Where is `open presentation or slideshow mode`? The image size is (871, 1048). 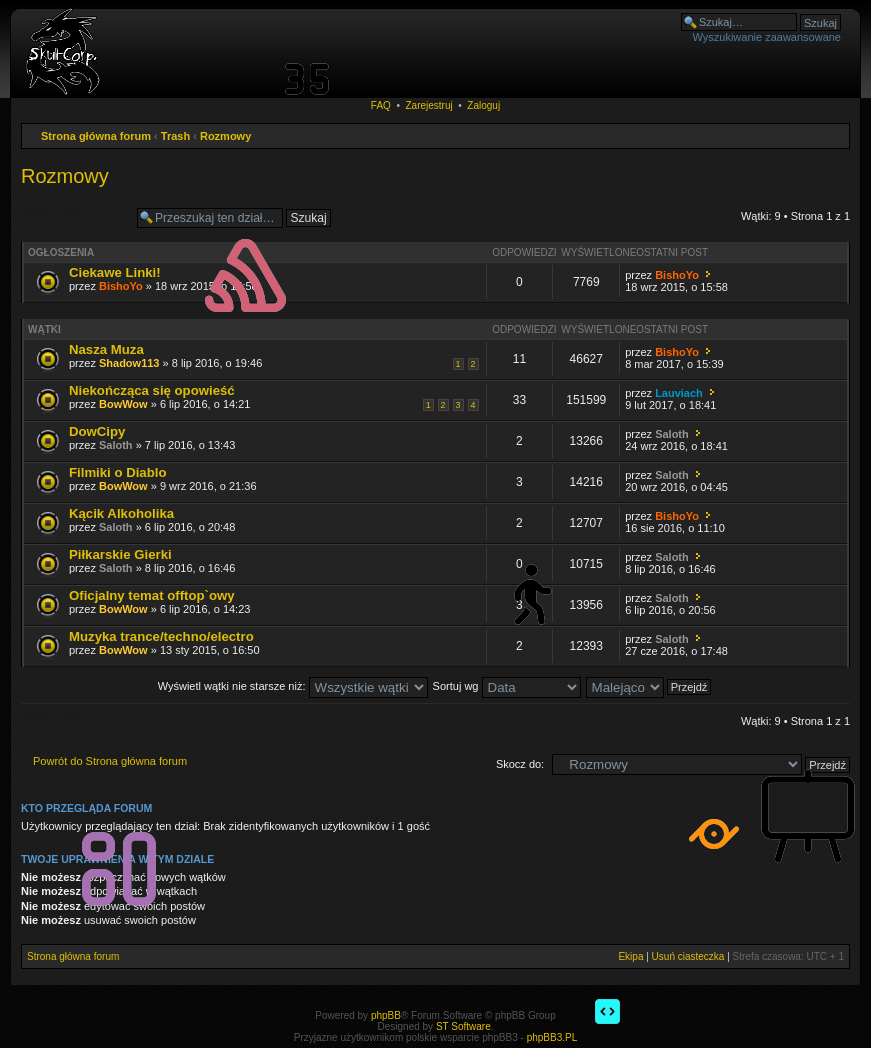
open presentation or slideshow mode is located at coordinates (808, 816).